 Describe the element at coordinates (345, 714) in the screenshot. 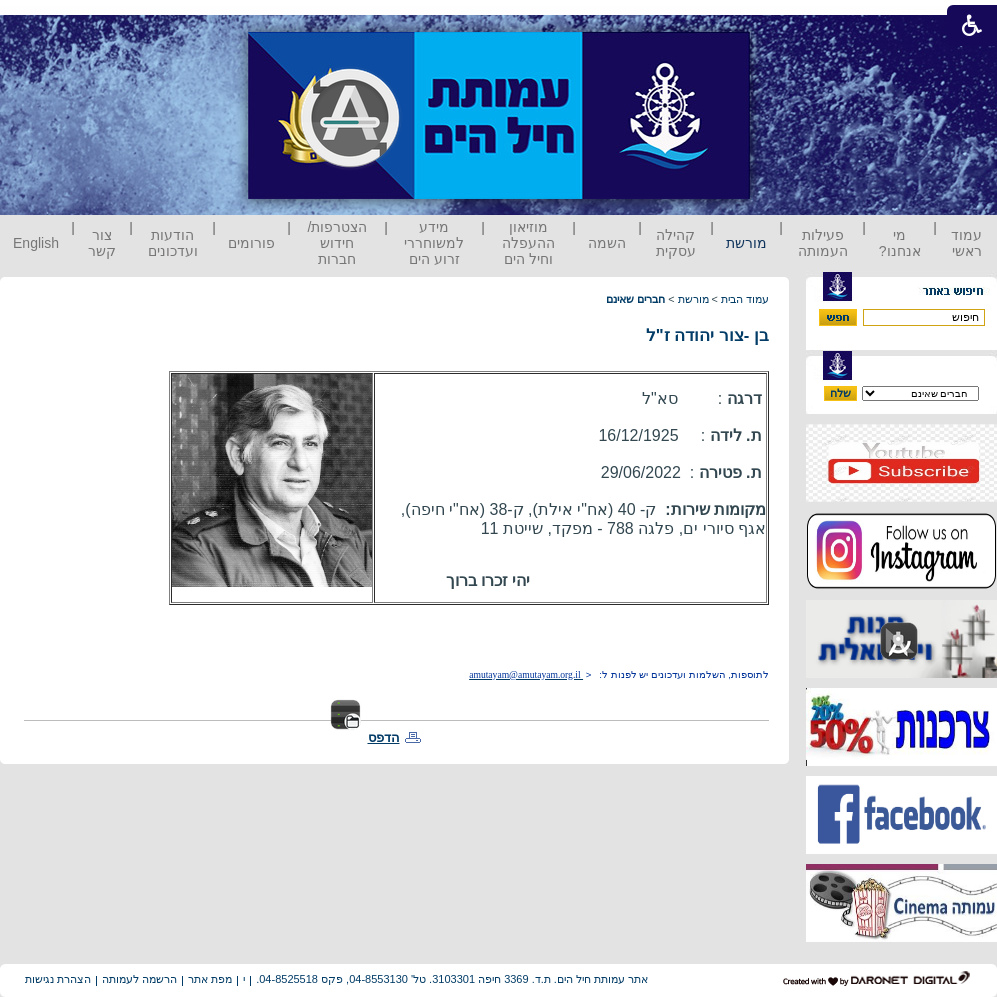

I see `configure ftp server settings` at that location.